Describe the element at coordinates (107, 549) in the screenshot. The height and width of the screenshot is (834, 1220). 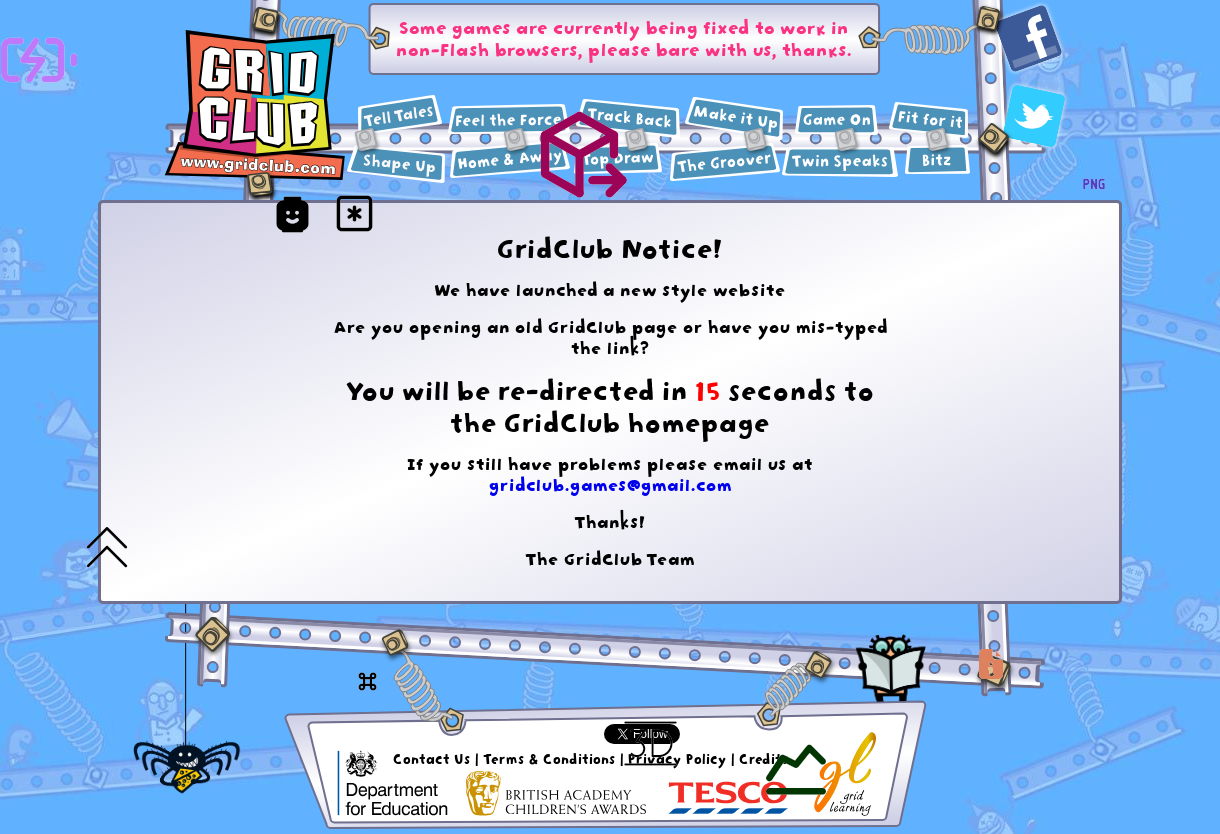
I see `scroll to top of page` at that location.